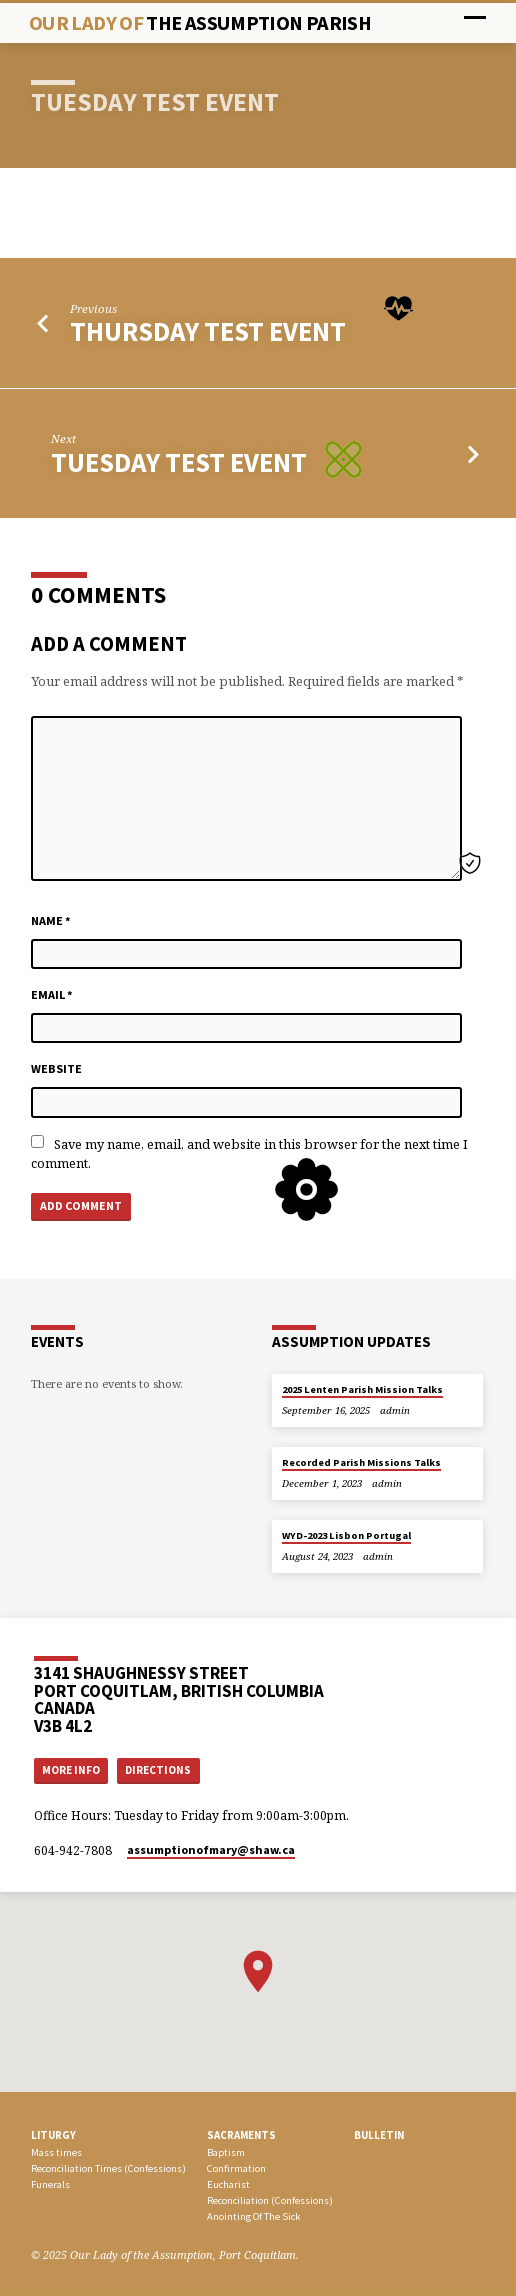 This screenshot has height=2296, width=516. Describe the element at coordinates (306, 1189) in the screenshot. I see `access garden or plant care features` at that location.